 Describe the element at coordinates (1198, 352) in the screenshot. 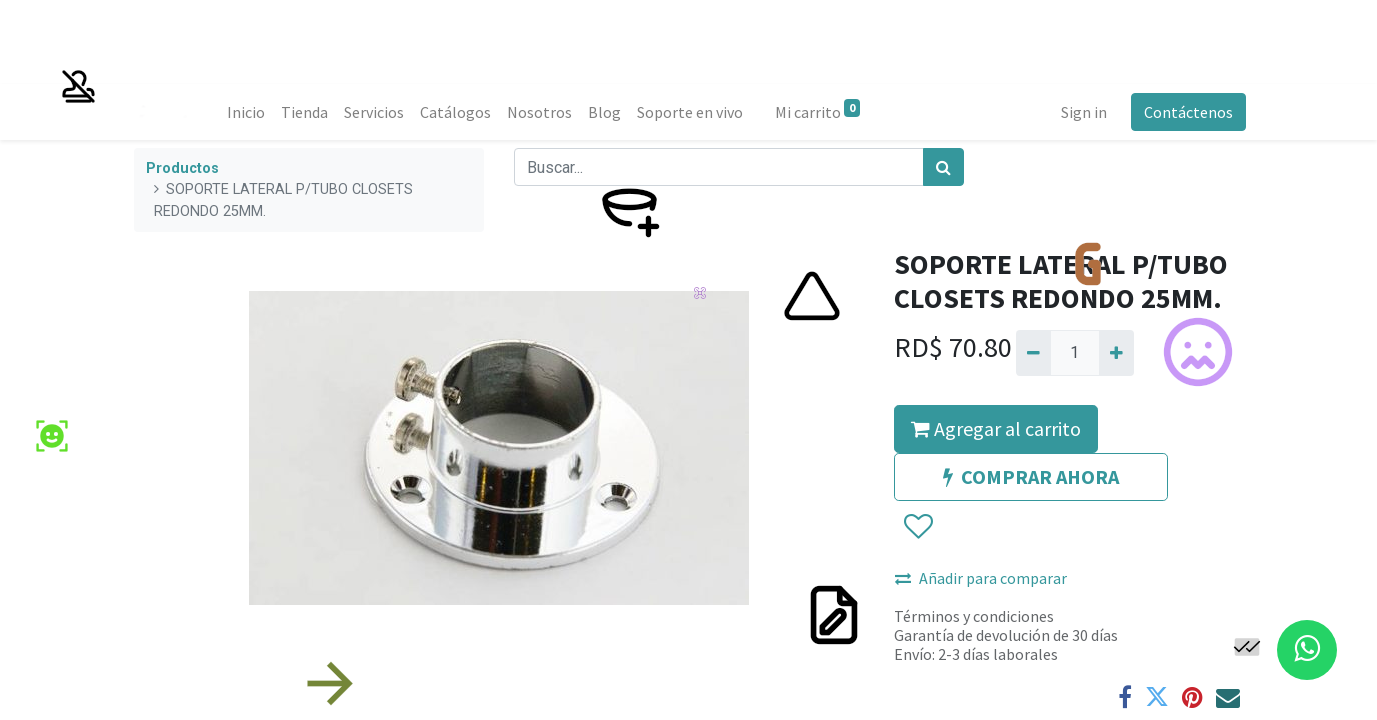

I see `indicates user is feeling anxious or nervous` at that location.